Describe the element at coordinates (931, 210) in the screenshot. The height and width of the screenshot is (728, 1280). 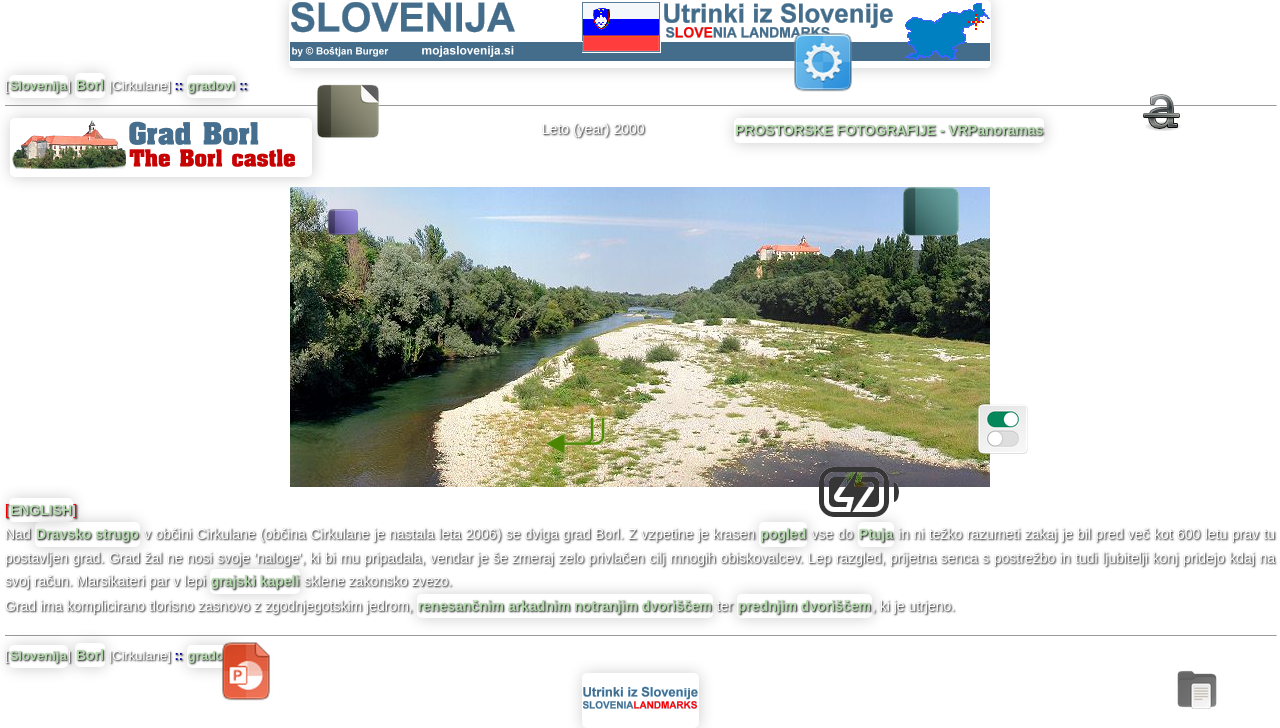
I see `access the desktop folder` at that location.